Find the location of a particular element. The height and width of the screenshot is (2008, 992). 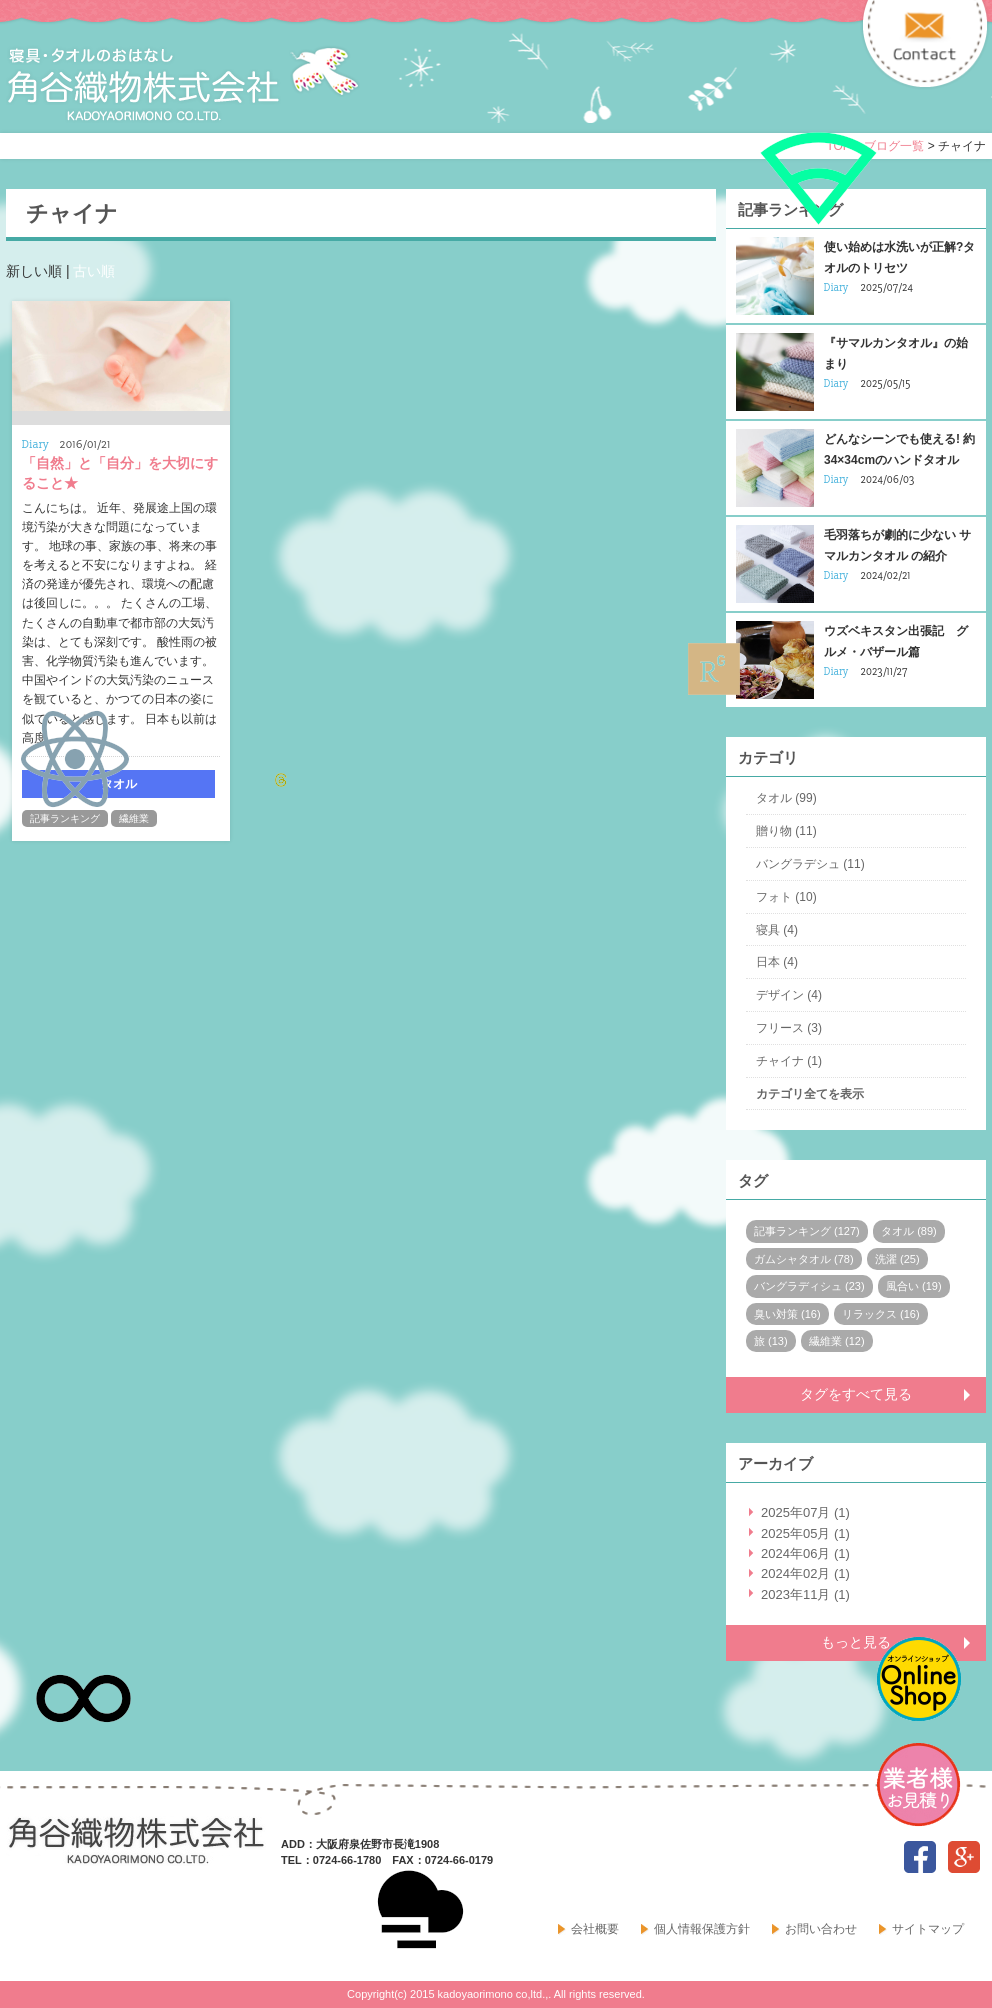

visit ResearchGate profile or page is located at coordinates (714, 669).